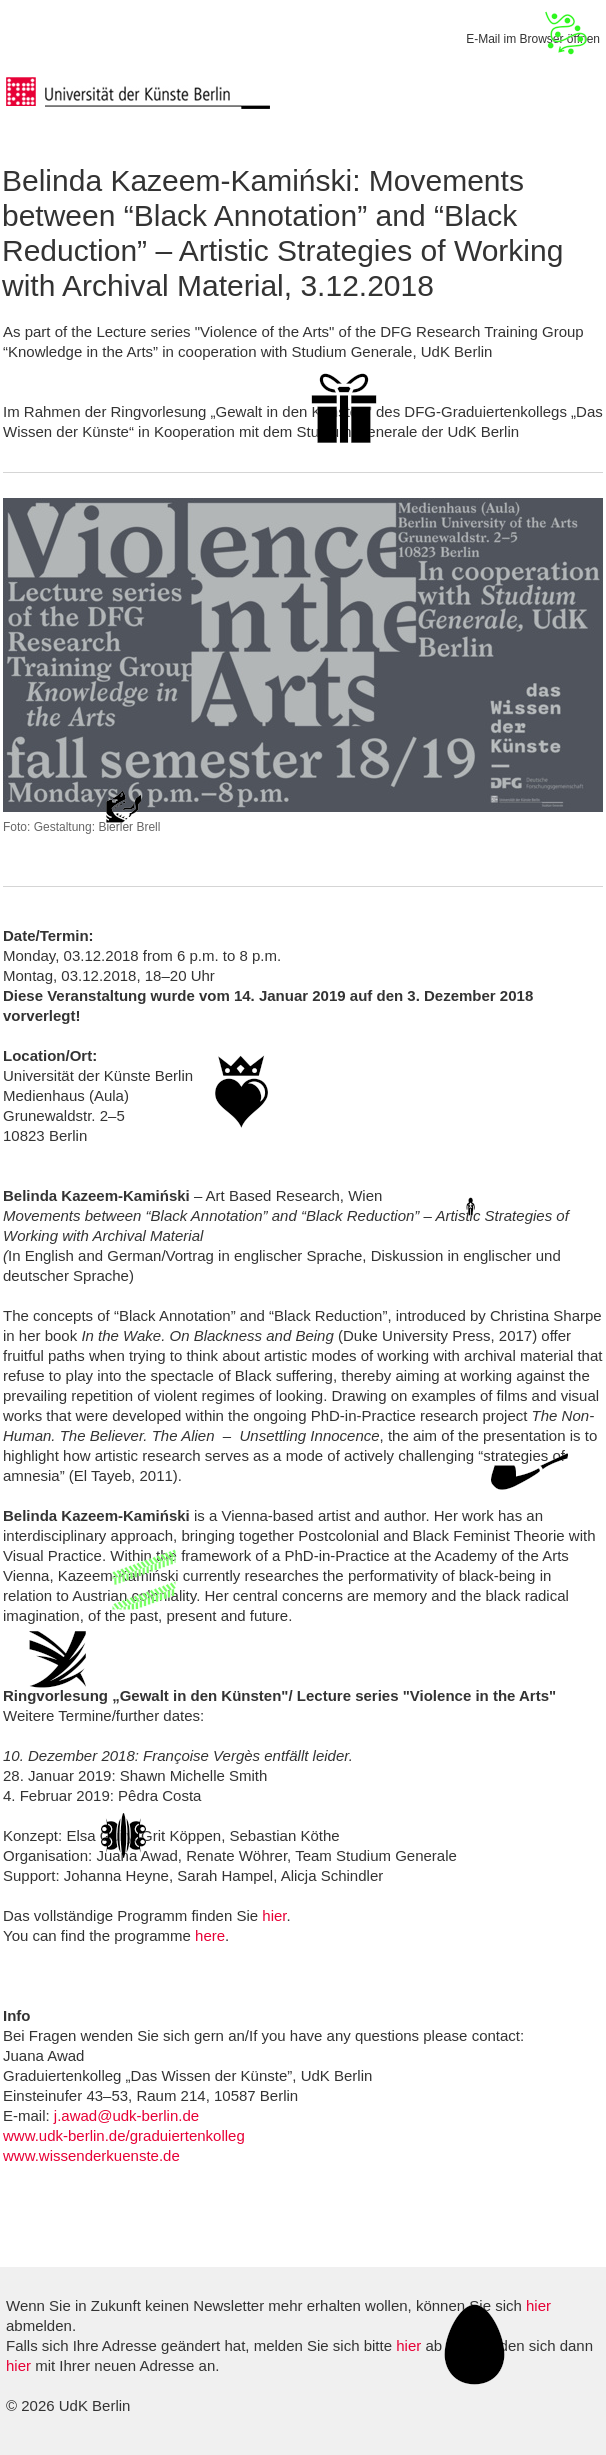  I want to click on abstract game element or power-up indicator, so click(123, 1835).